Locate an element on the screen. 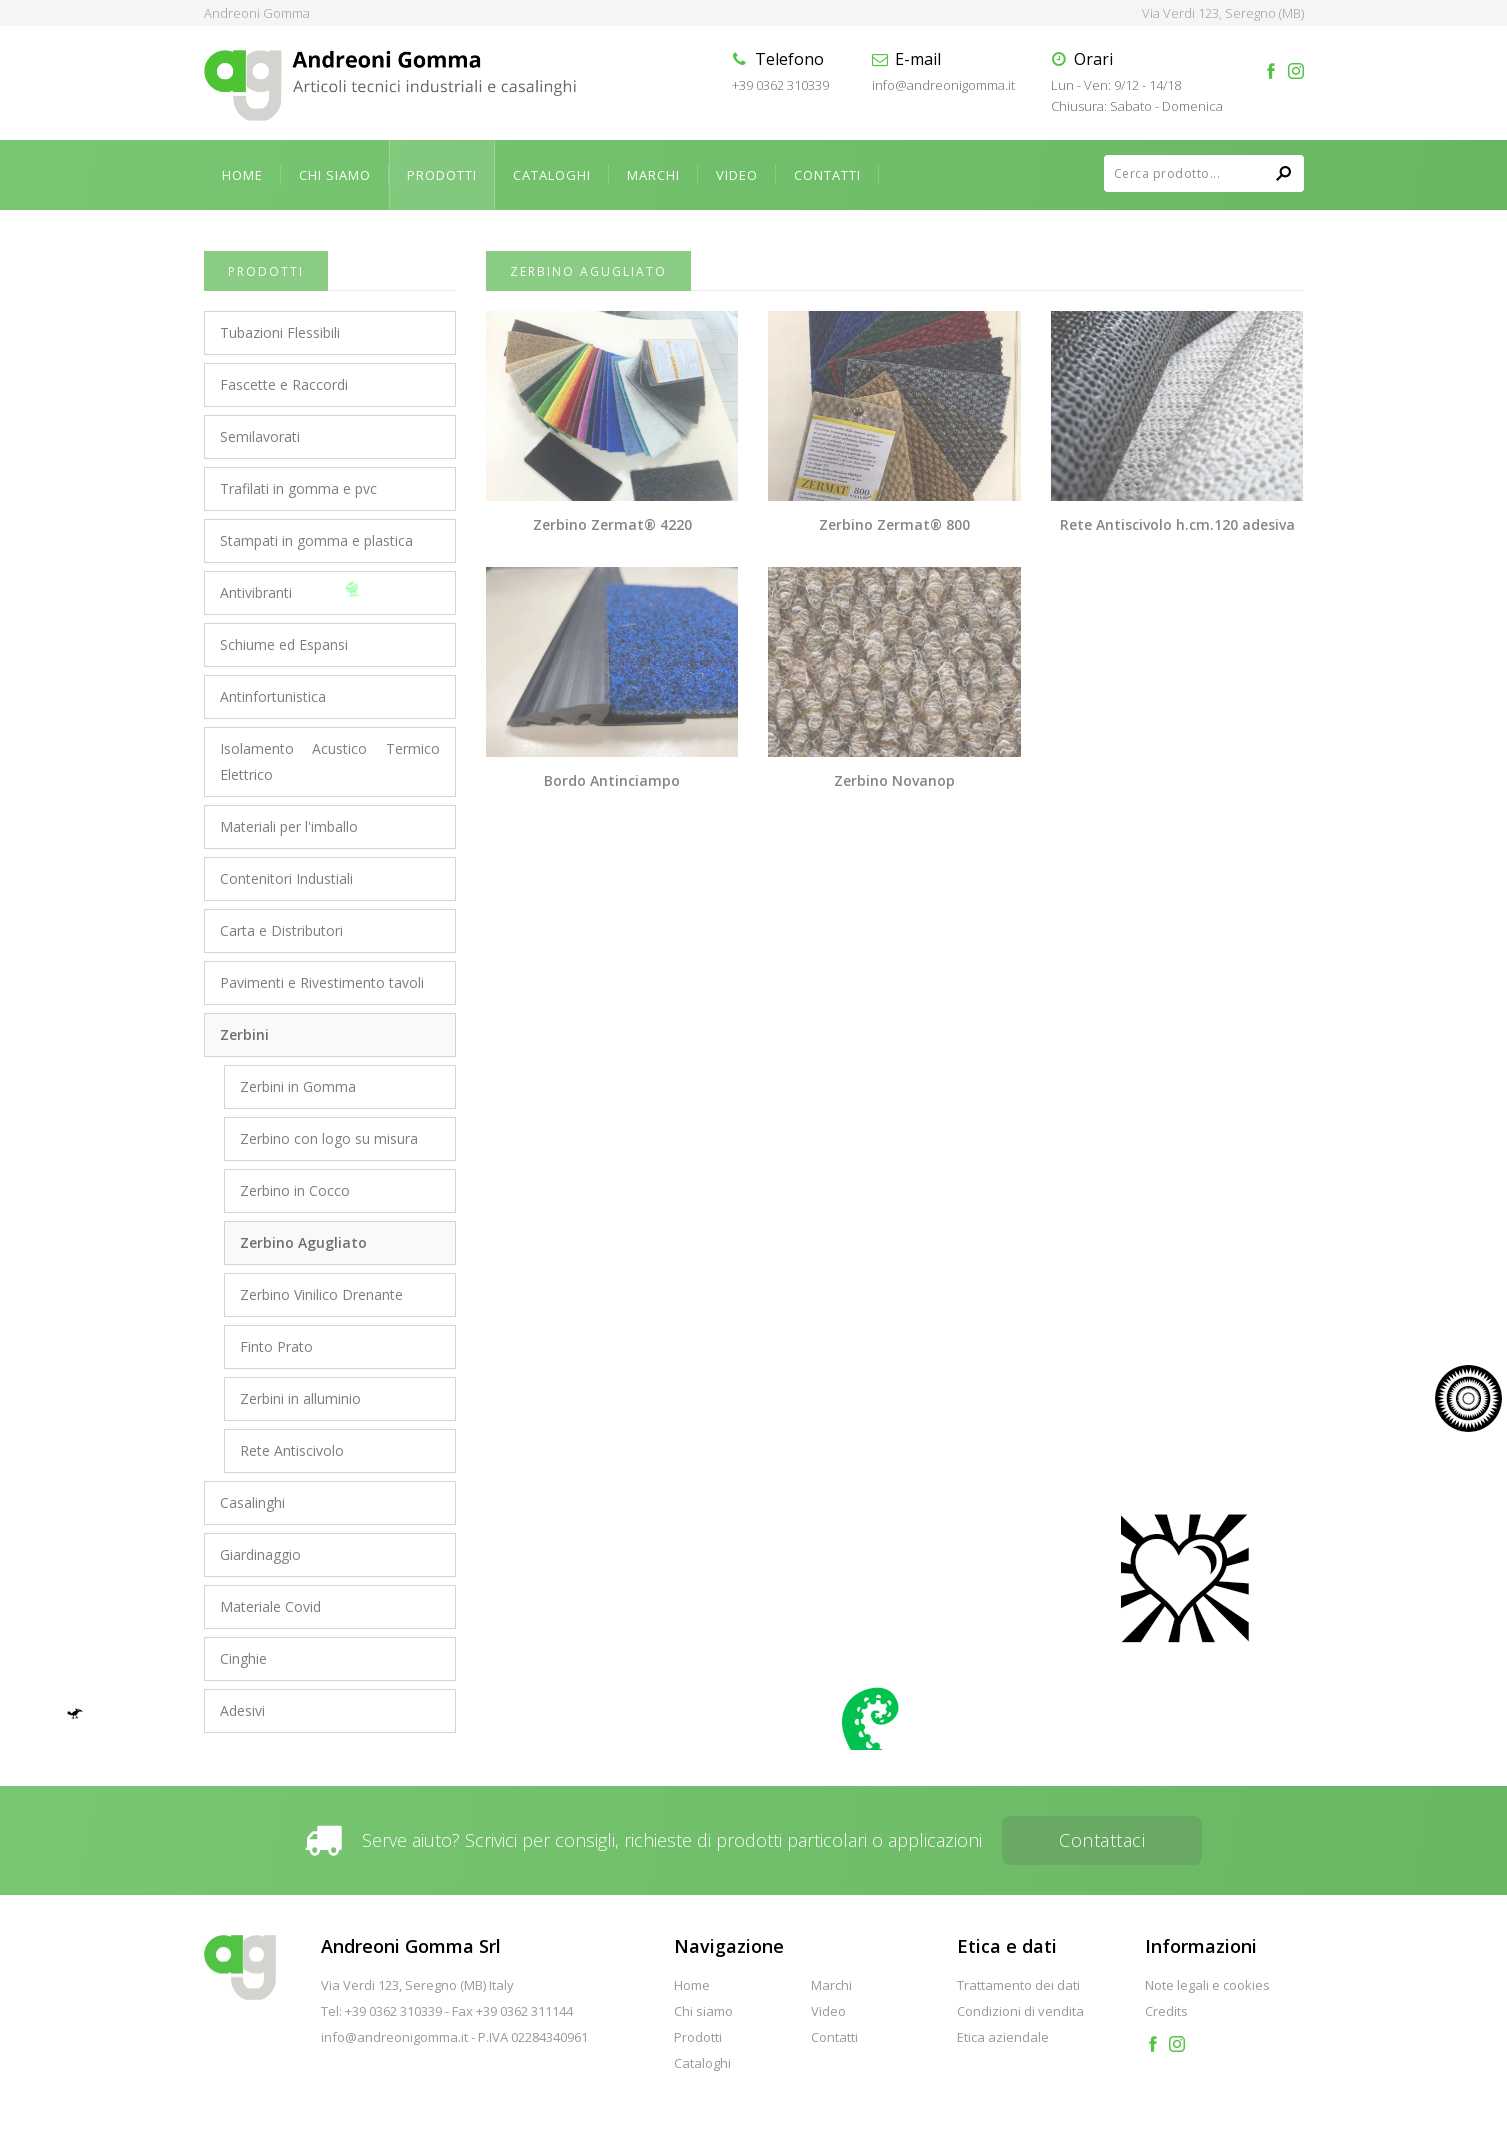 This screenshot has width=1507, height=2141. satellite dish or radar antenna icon is located at coordinates (353, 589).